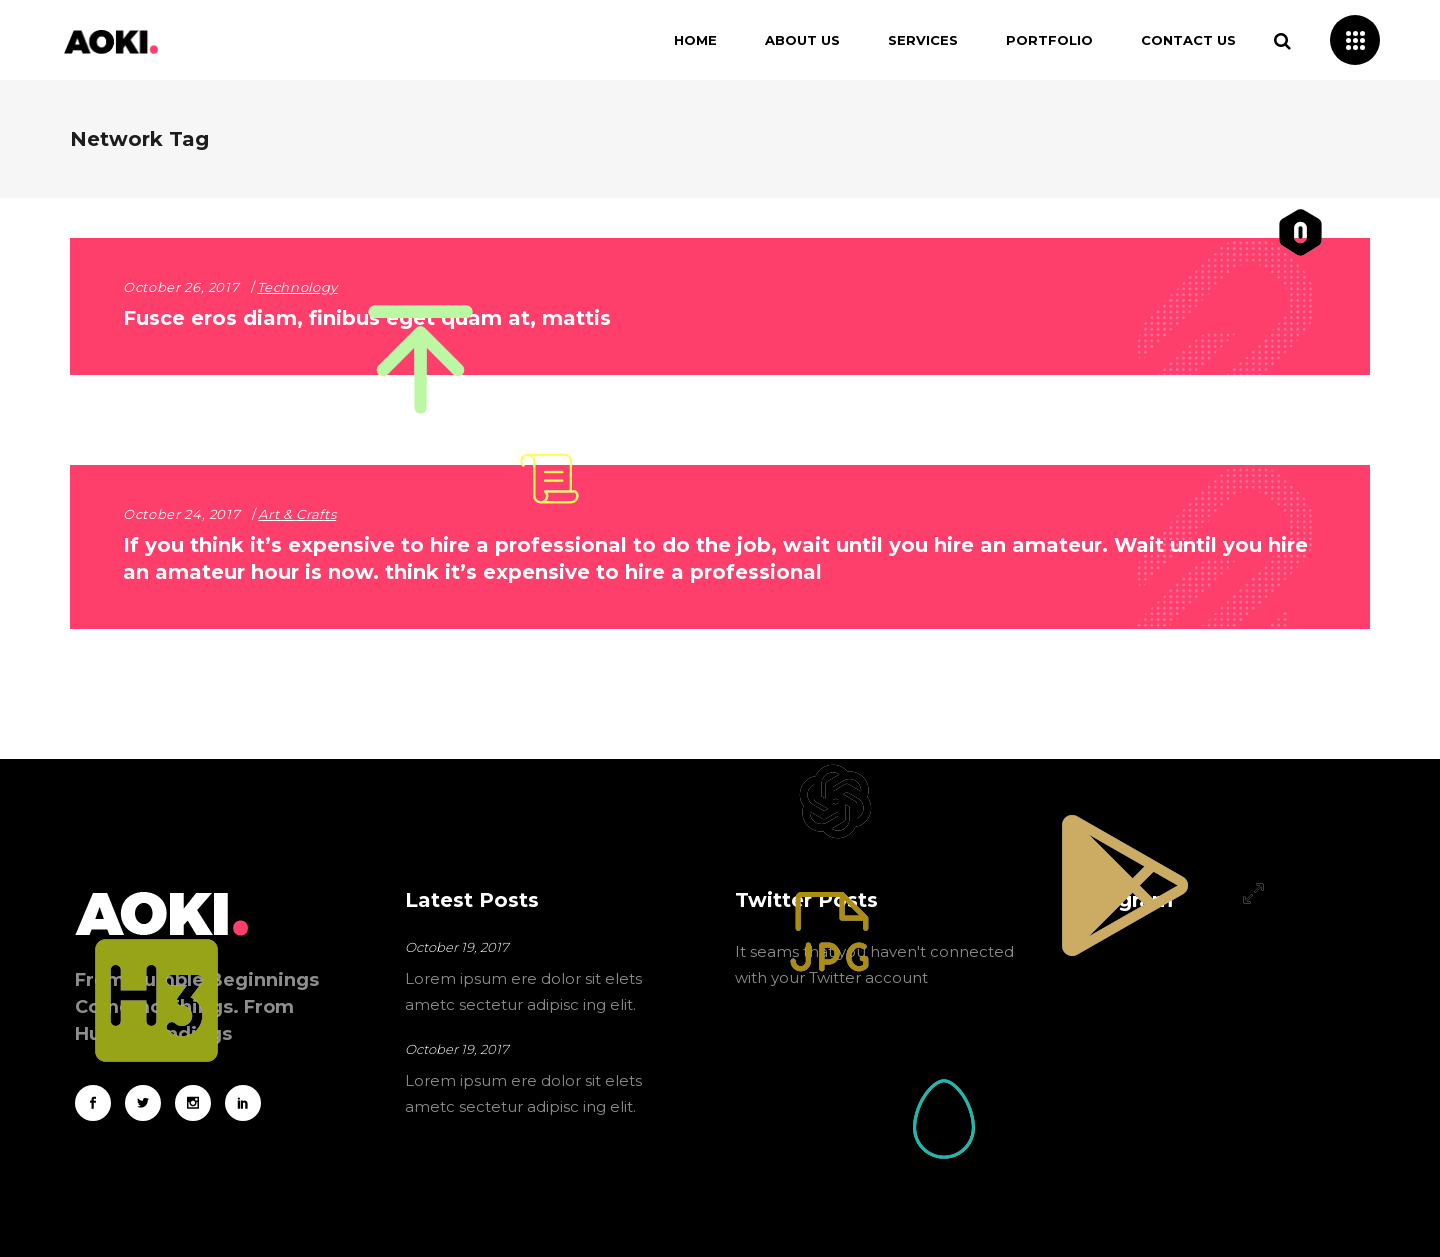 The width and height of the screenshot is (1440, 1257). I want to click on view or open a JPG image file, so click(832, 935).